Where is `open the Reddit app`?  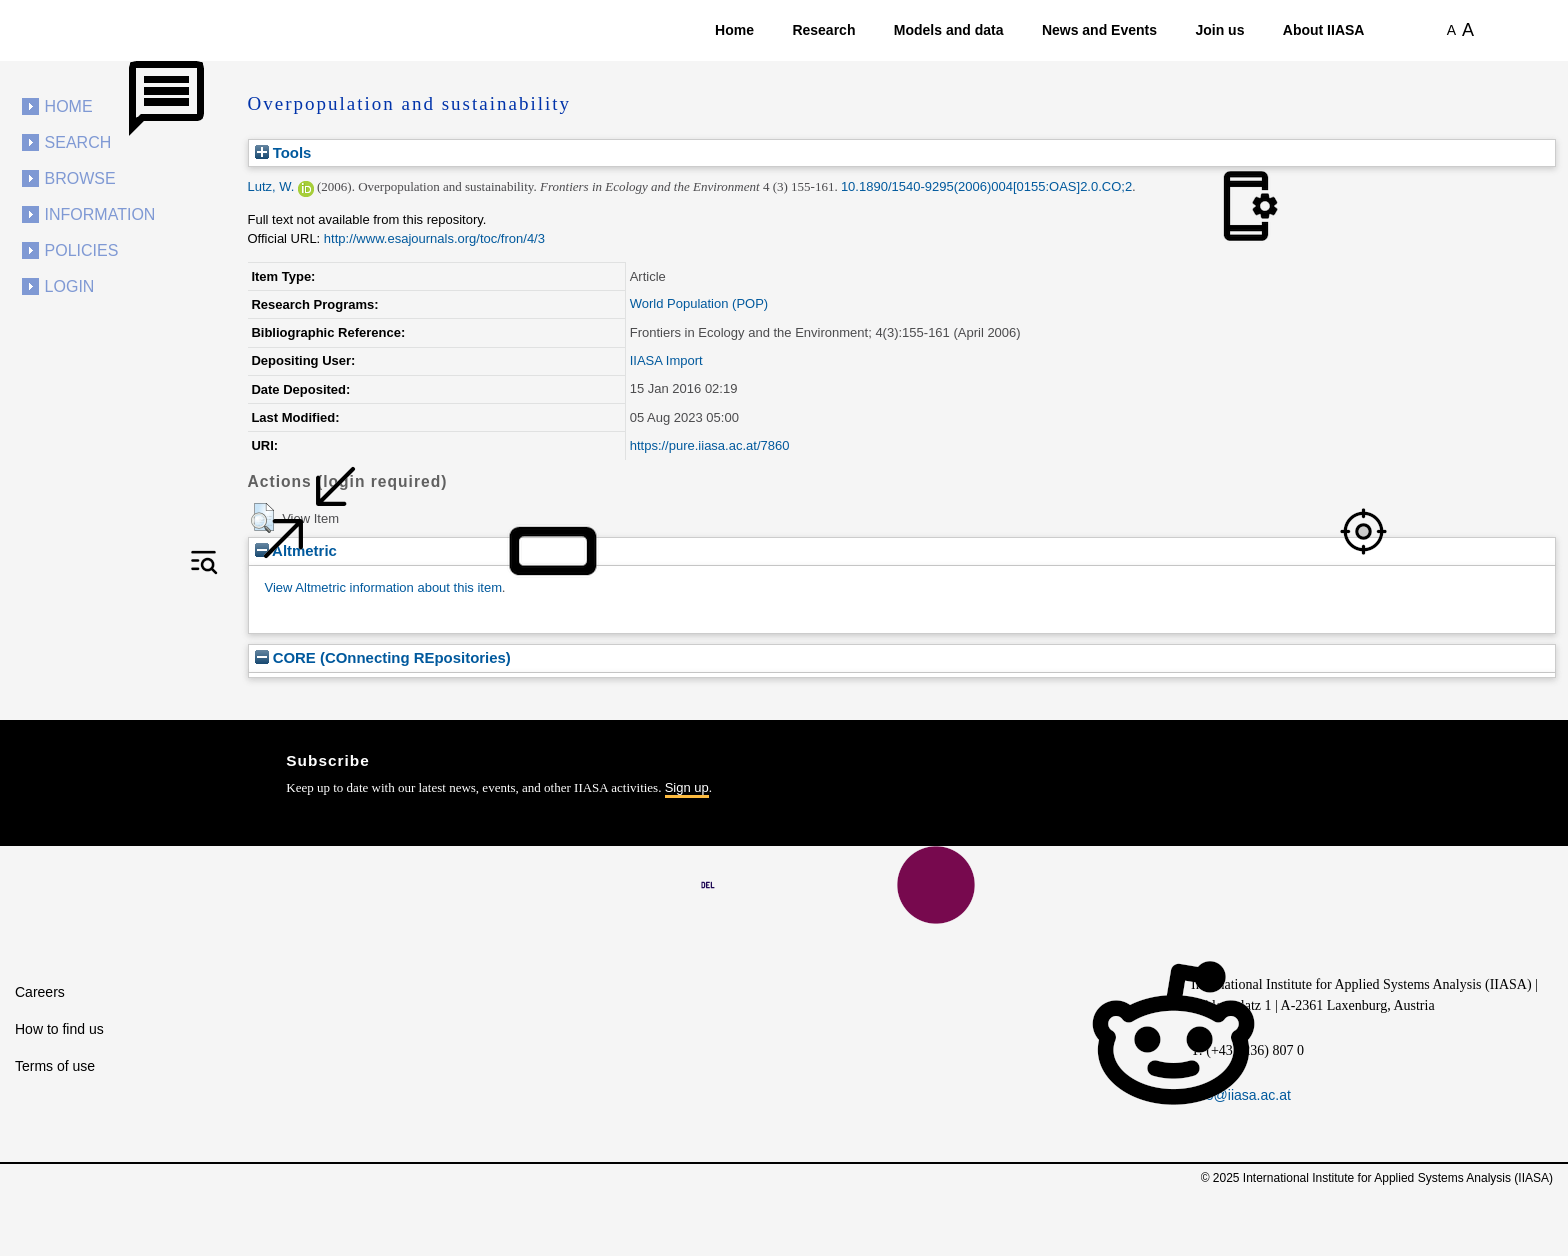 open the Reddit app is located at coordinates (1173, 1039).